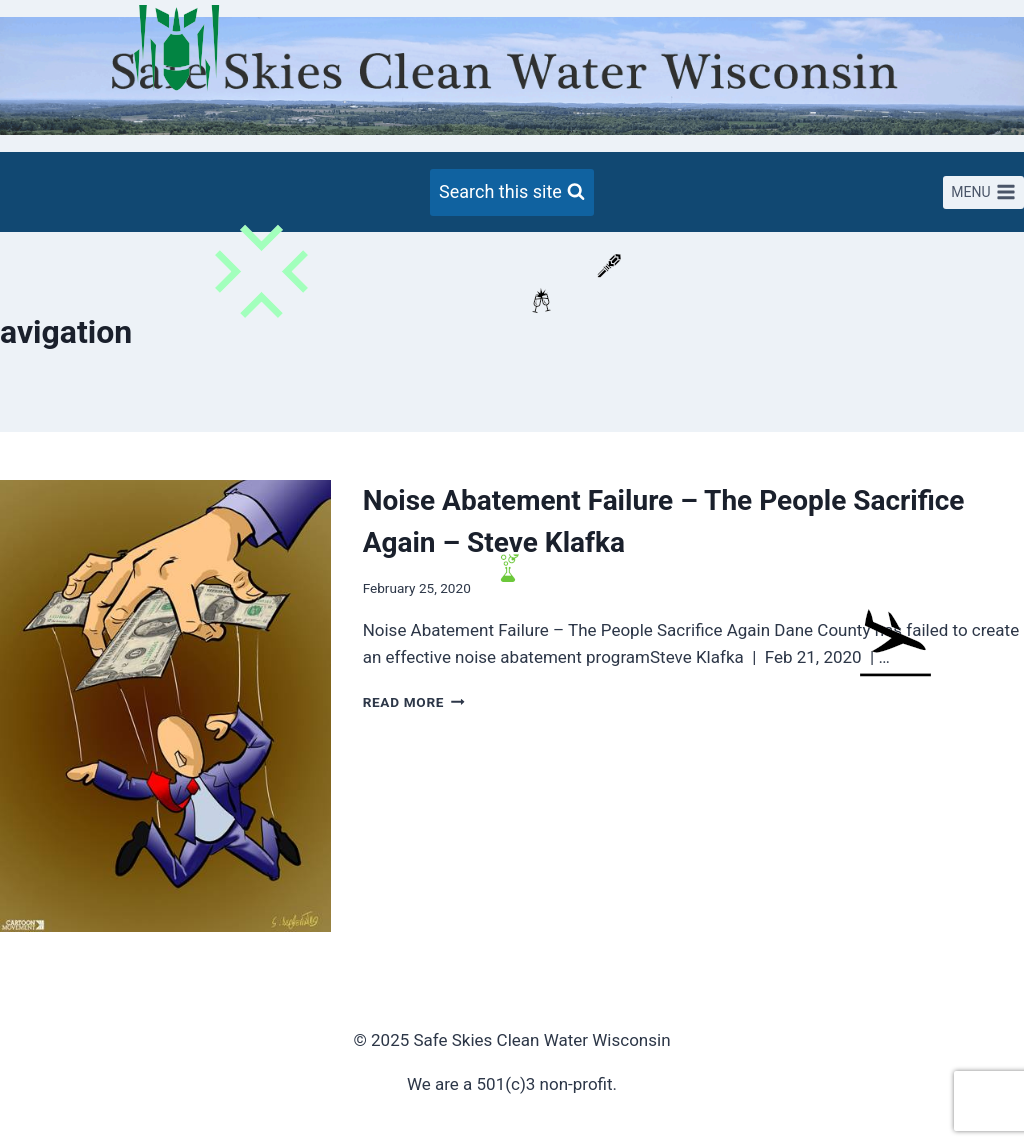 This screenshot has width=1024, height=1145. Describe the element at coordinates (261, 271) in the screenshot. I see `center or focus on a target point` at that location.